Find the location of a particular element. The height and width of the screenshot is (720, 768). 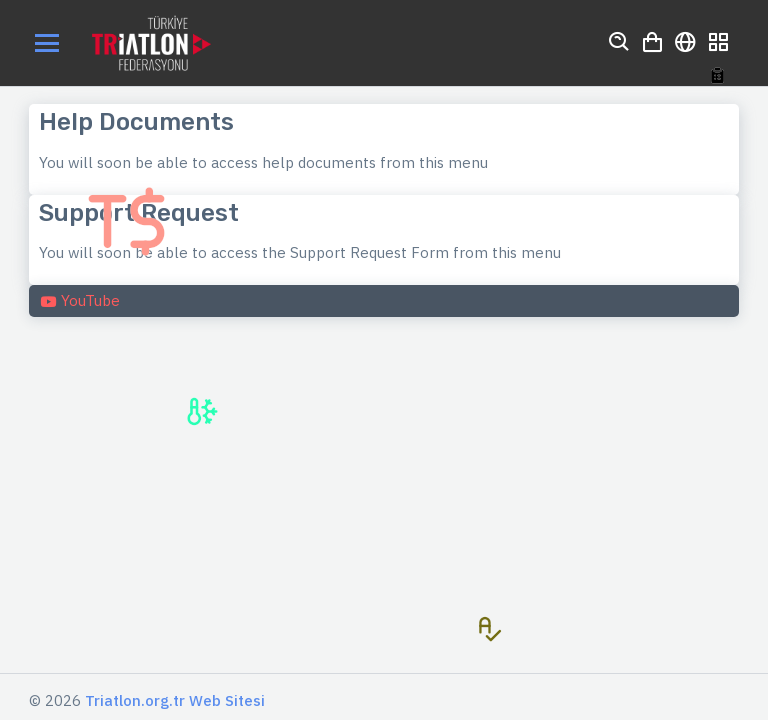

indicates cold or freezing temperature is located at coordinates (202, 411).